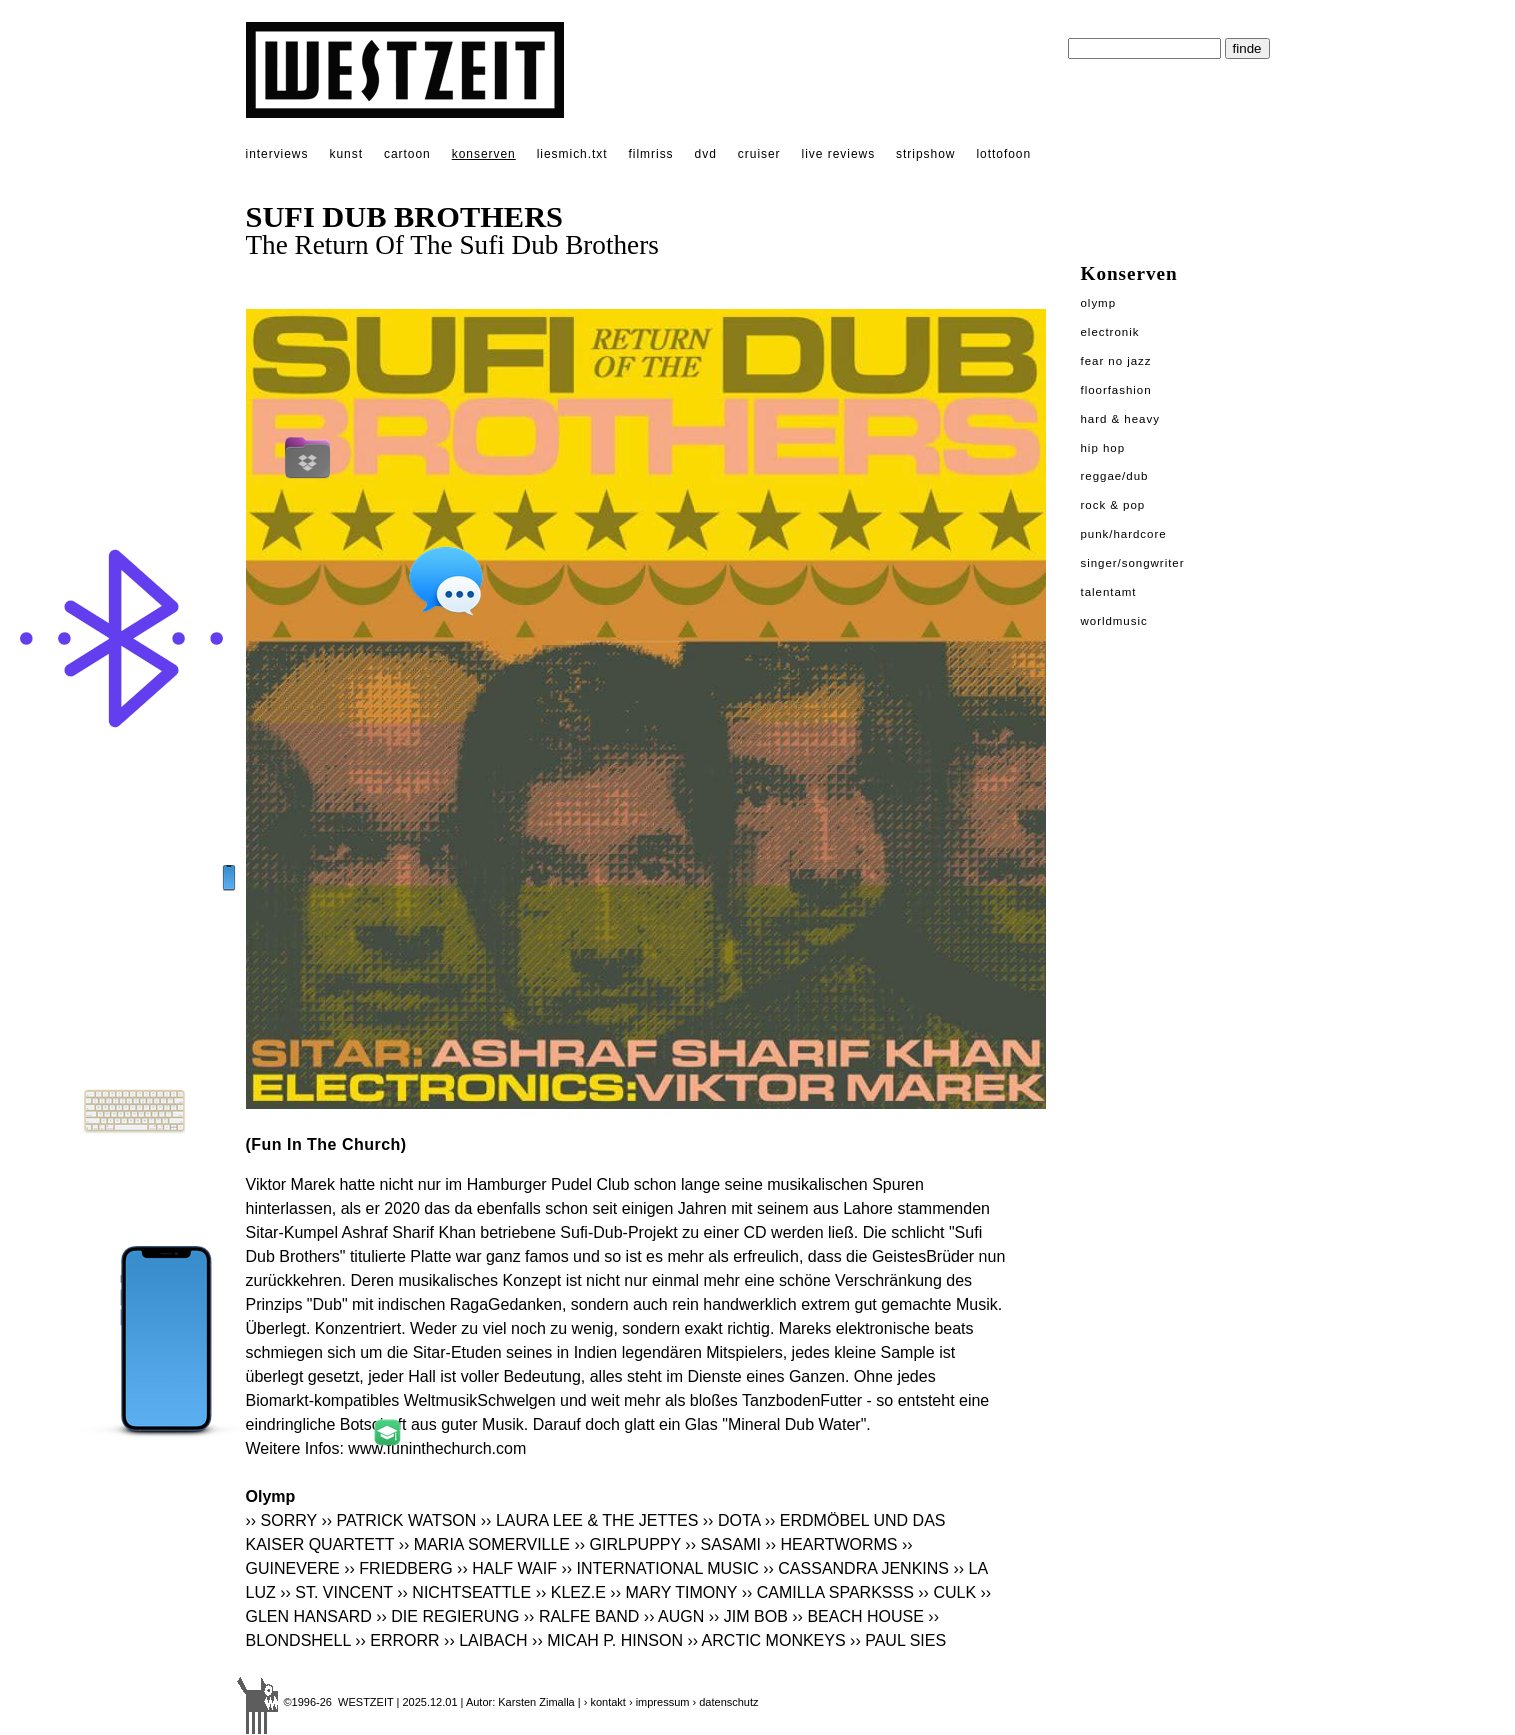 The image size is (1515, 1735). I want to click on iPhone 12 mini device icon, so click(166, 1342).